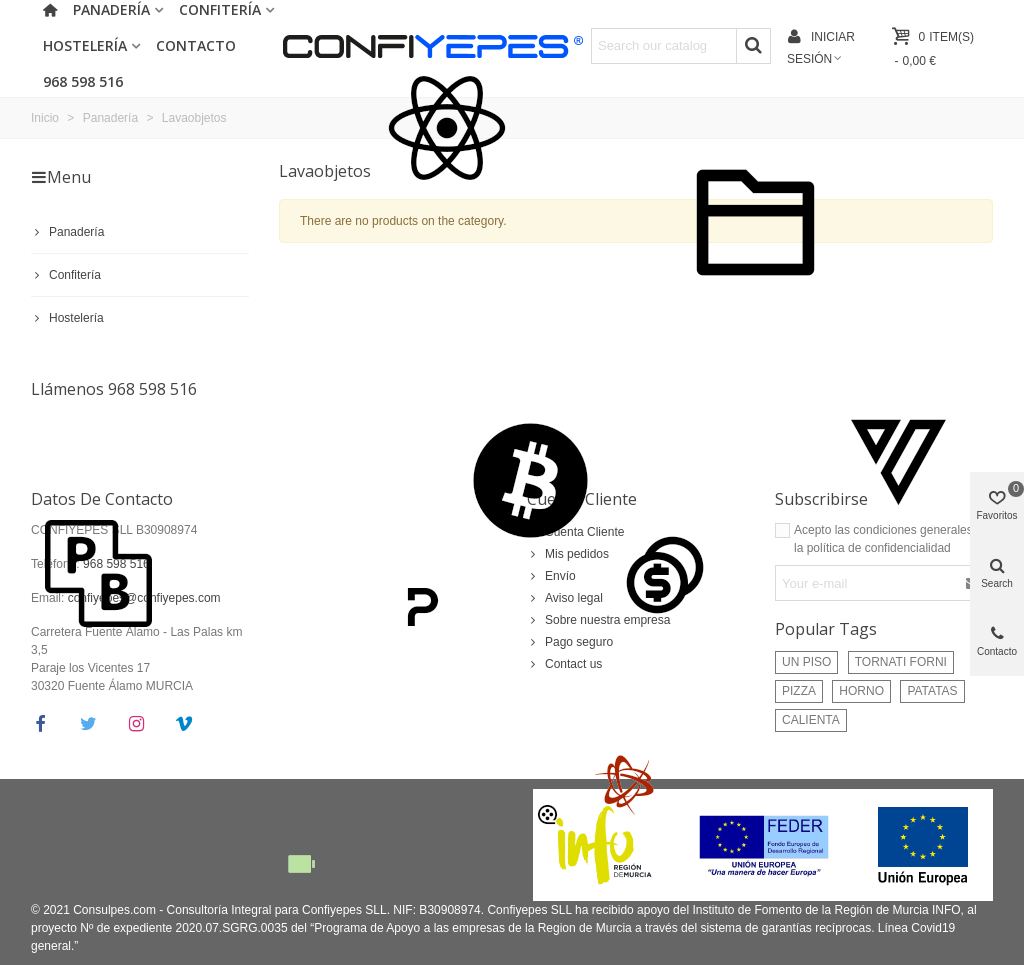  I want to click on open folder to view files, so click(755, 222).